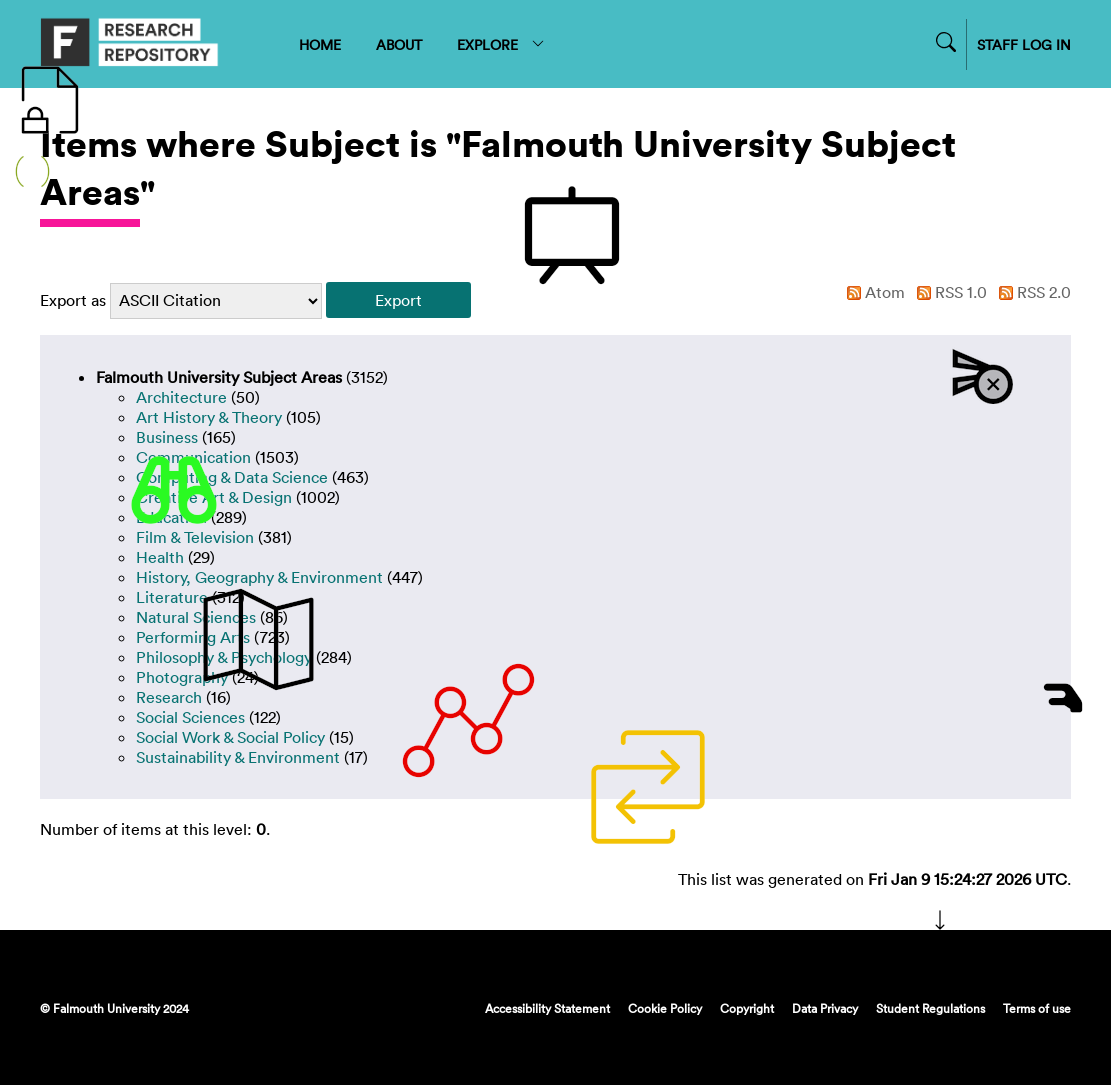 The width and height of the screenshot is (1111, 1085). Describe the element at coordinates (648, 787) in the screenshot. I see `swap or exchange items` at that location.